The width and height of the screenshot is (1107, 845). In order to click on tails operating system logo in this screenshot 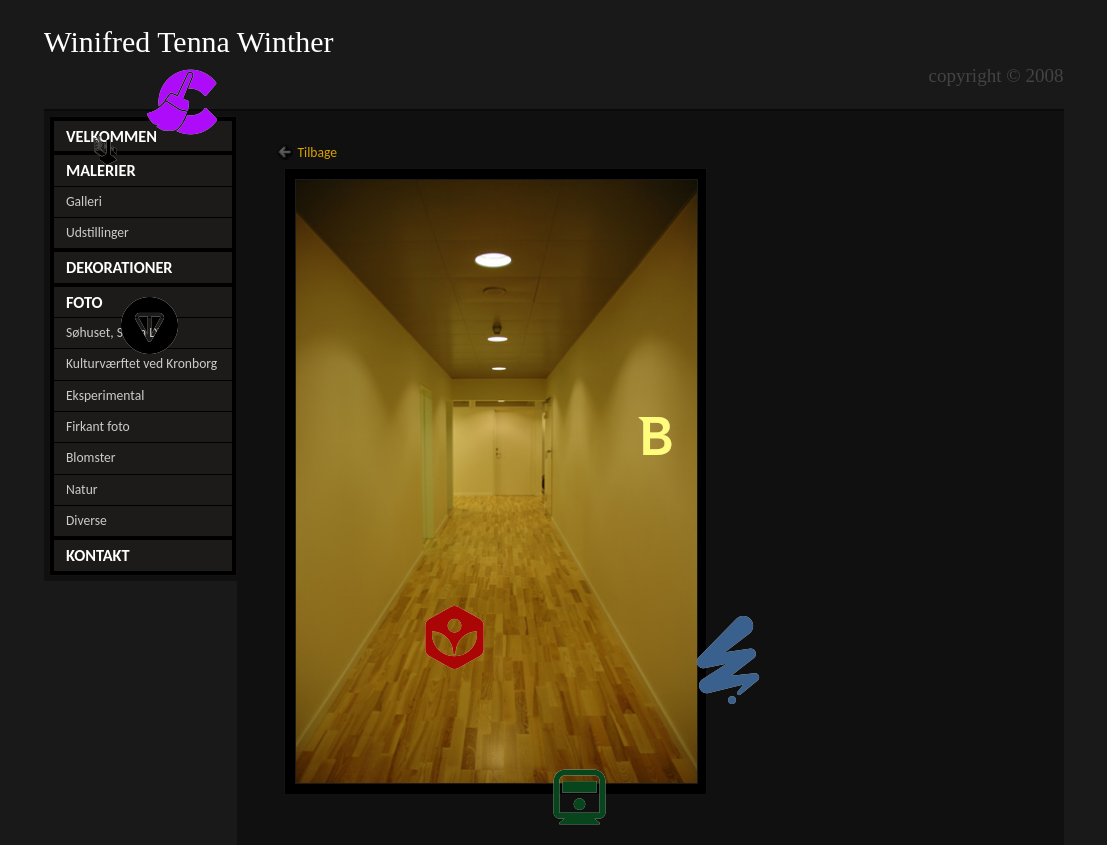, I will do `click(105, 150)`.